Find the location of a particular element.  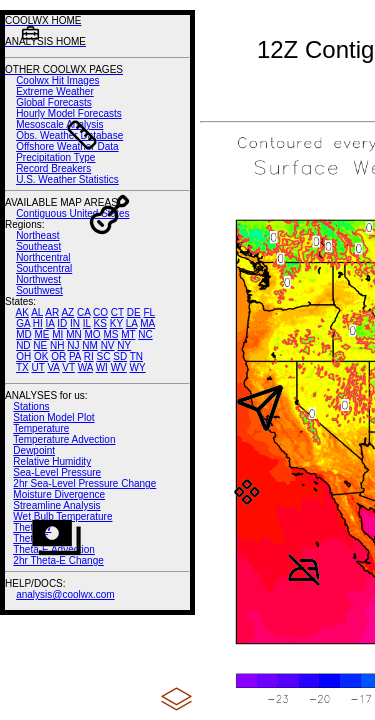

view or manage UI components is located at coordinates (247, 492).